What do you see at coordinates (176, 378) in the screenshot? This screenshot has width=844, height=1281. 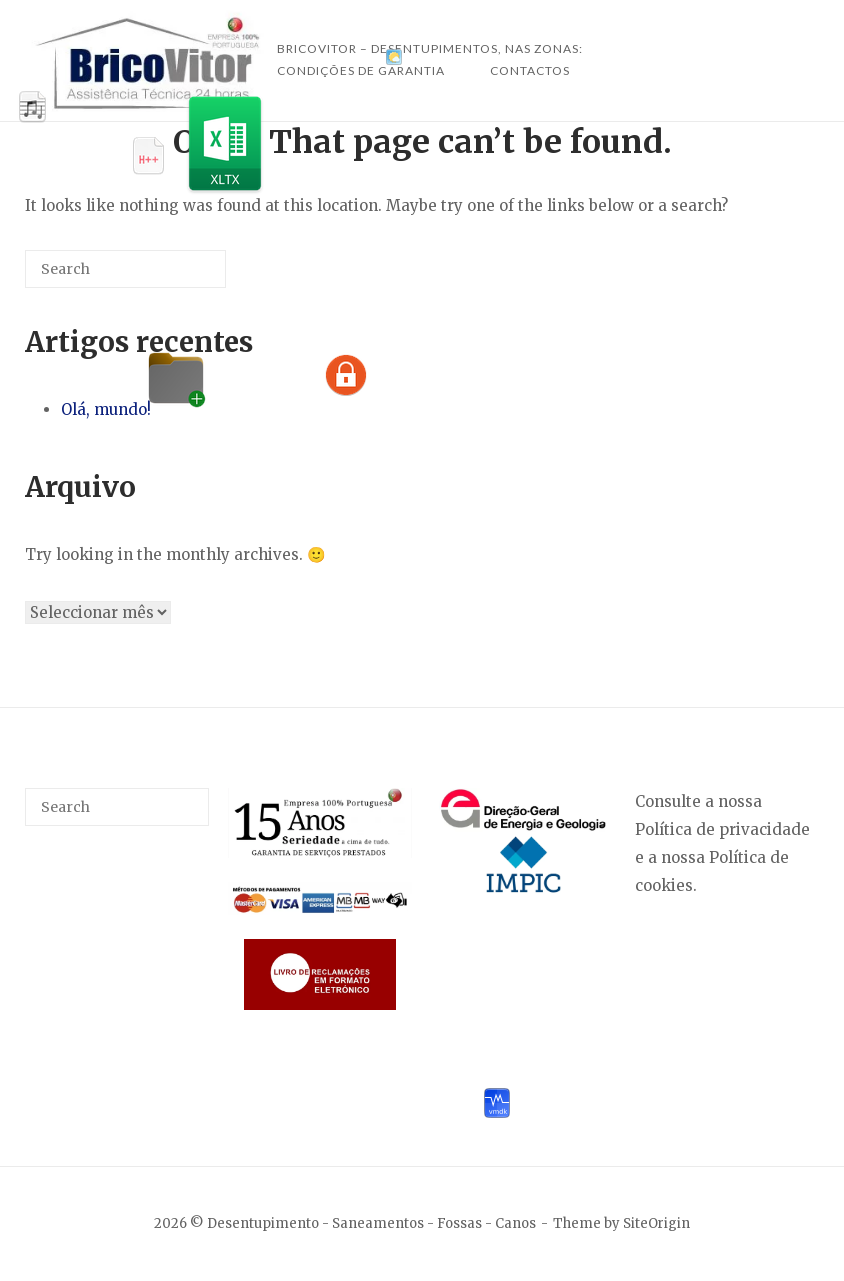 I see `create a new folder` at bounding box center [176, 378].